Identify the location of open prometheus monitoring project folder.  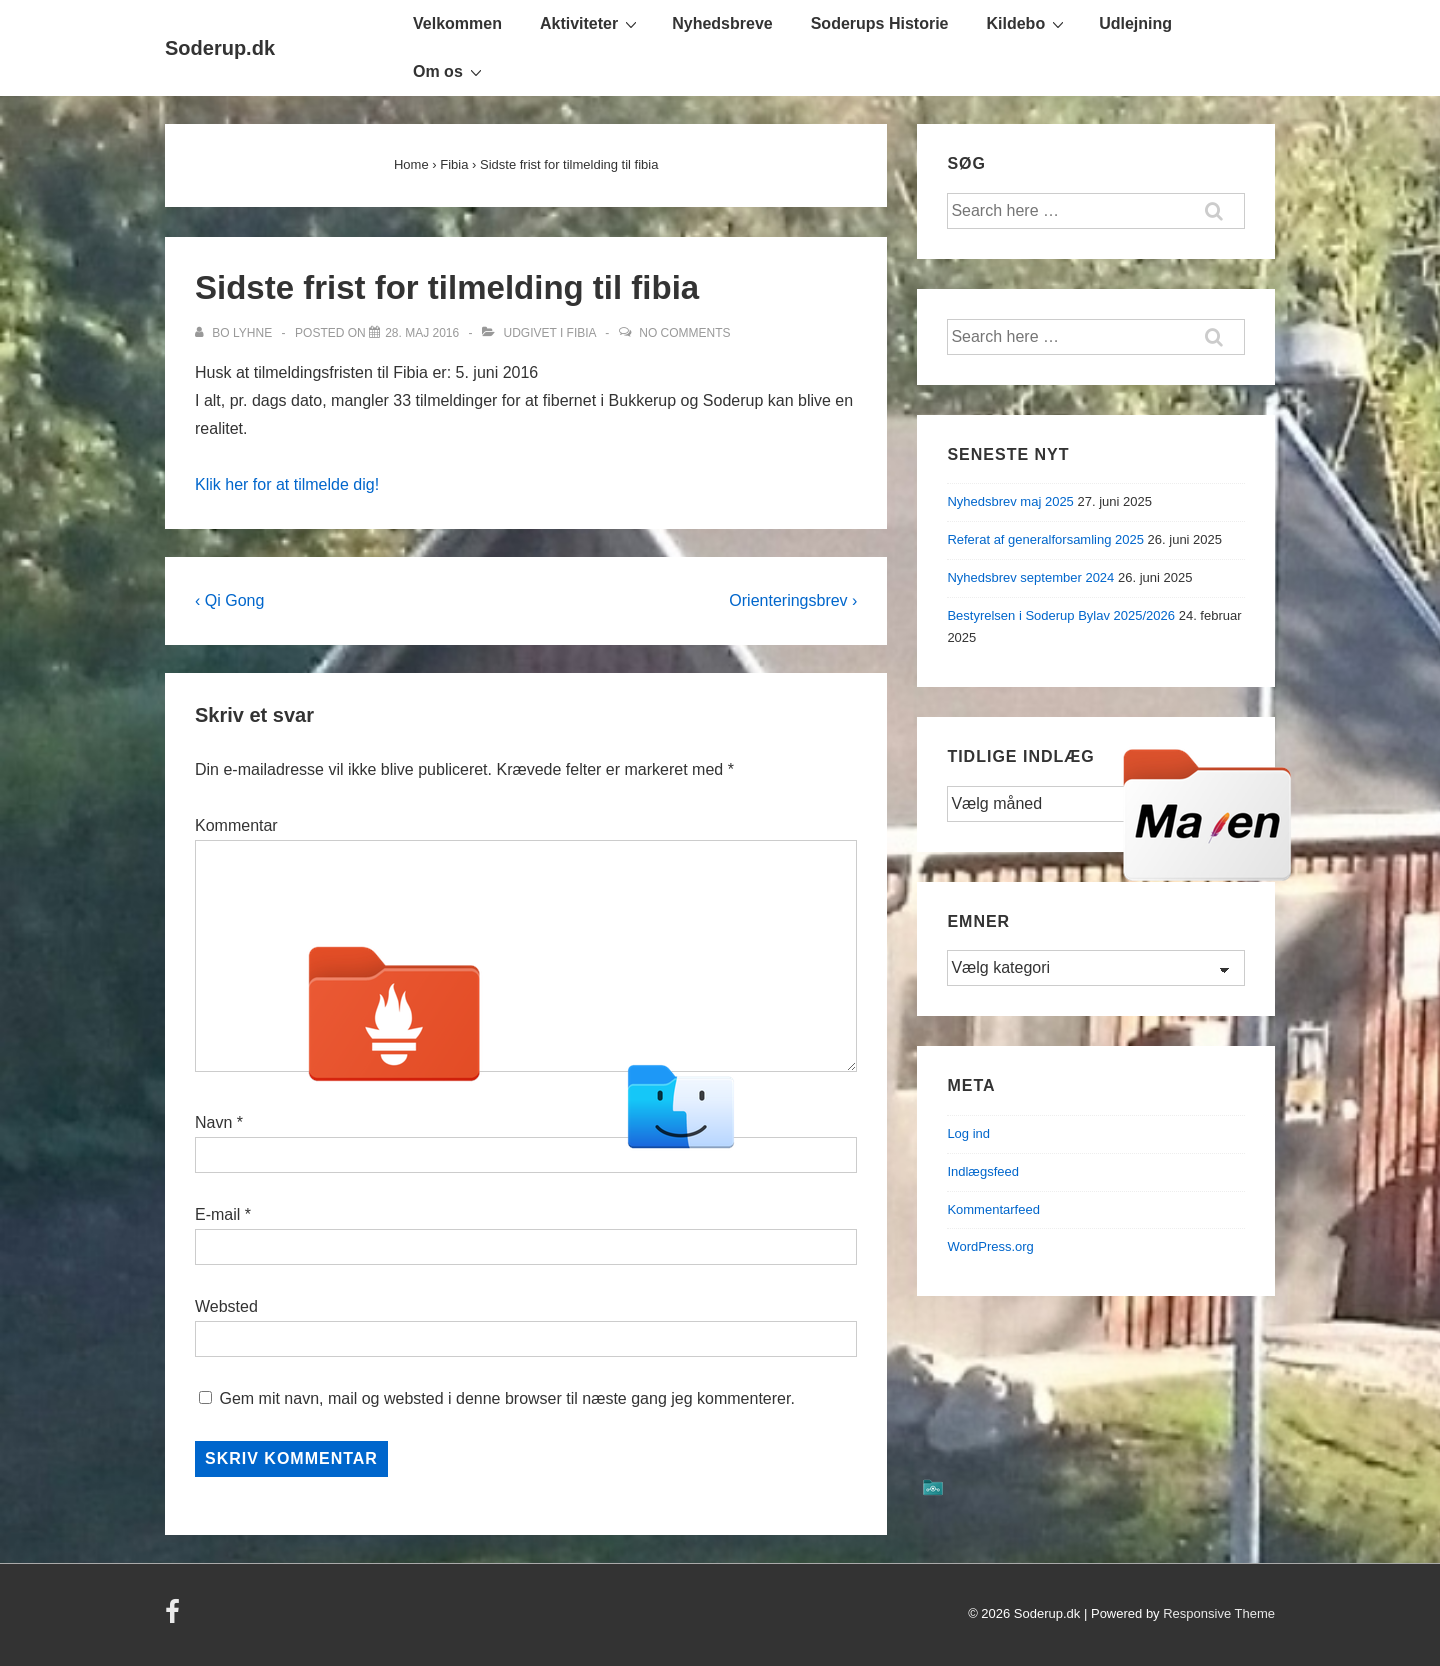
(393, 1018).